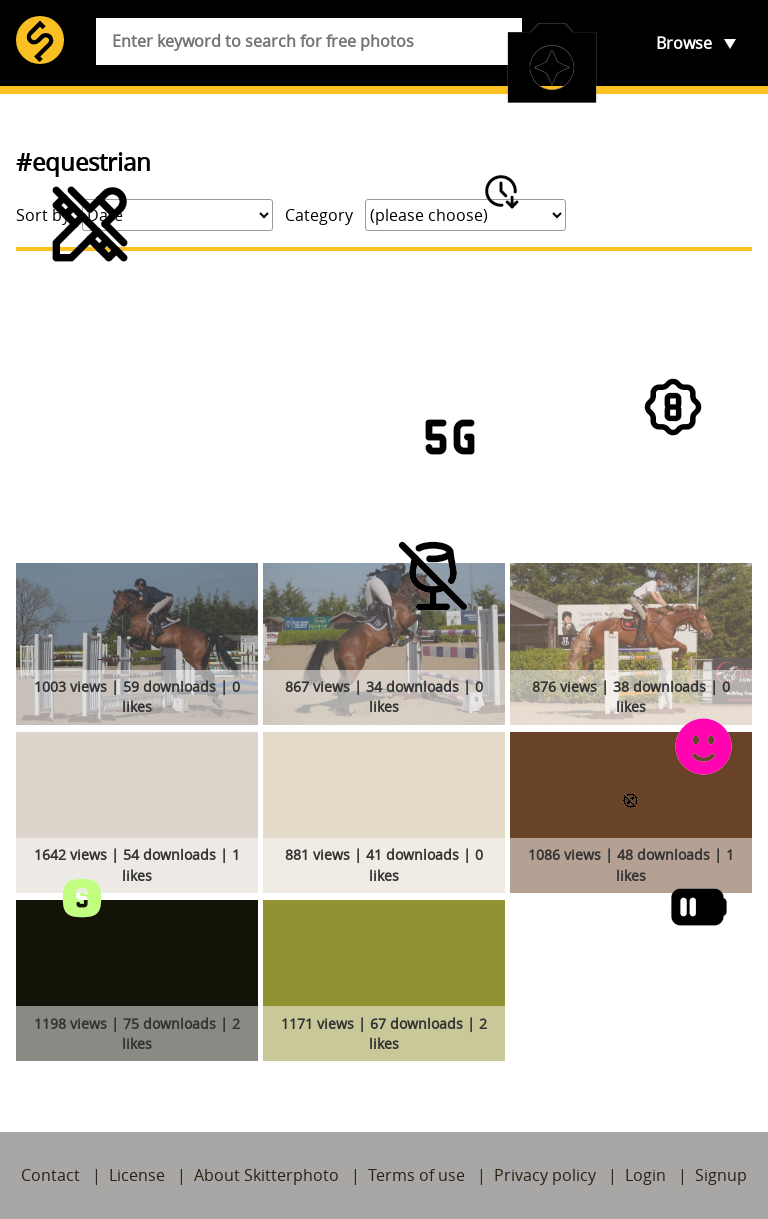 The image size is (768, 1219). Describe the element at coordinates (703, 746) in the screenshot. I see `add an emoji or reaction` at that location.